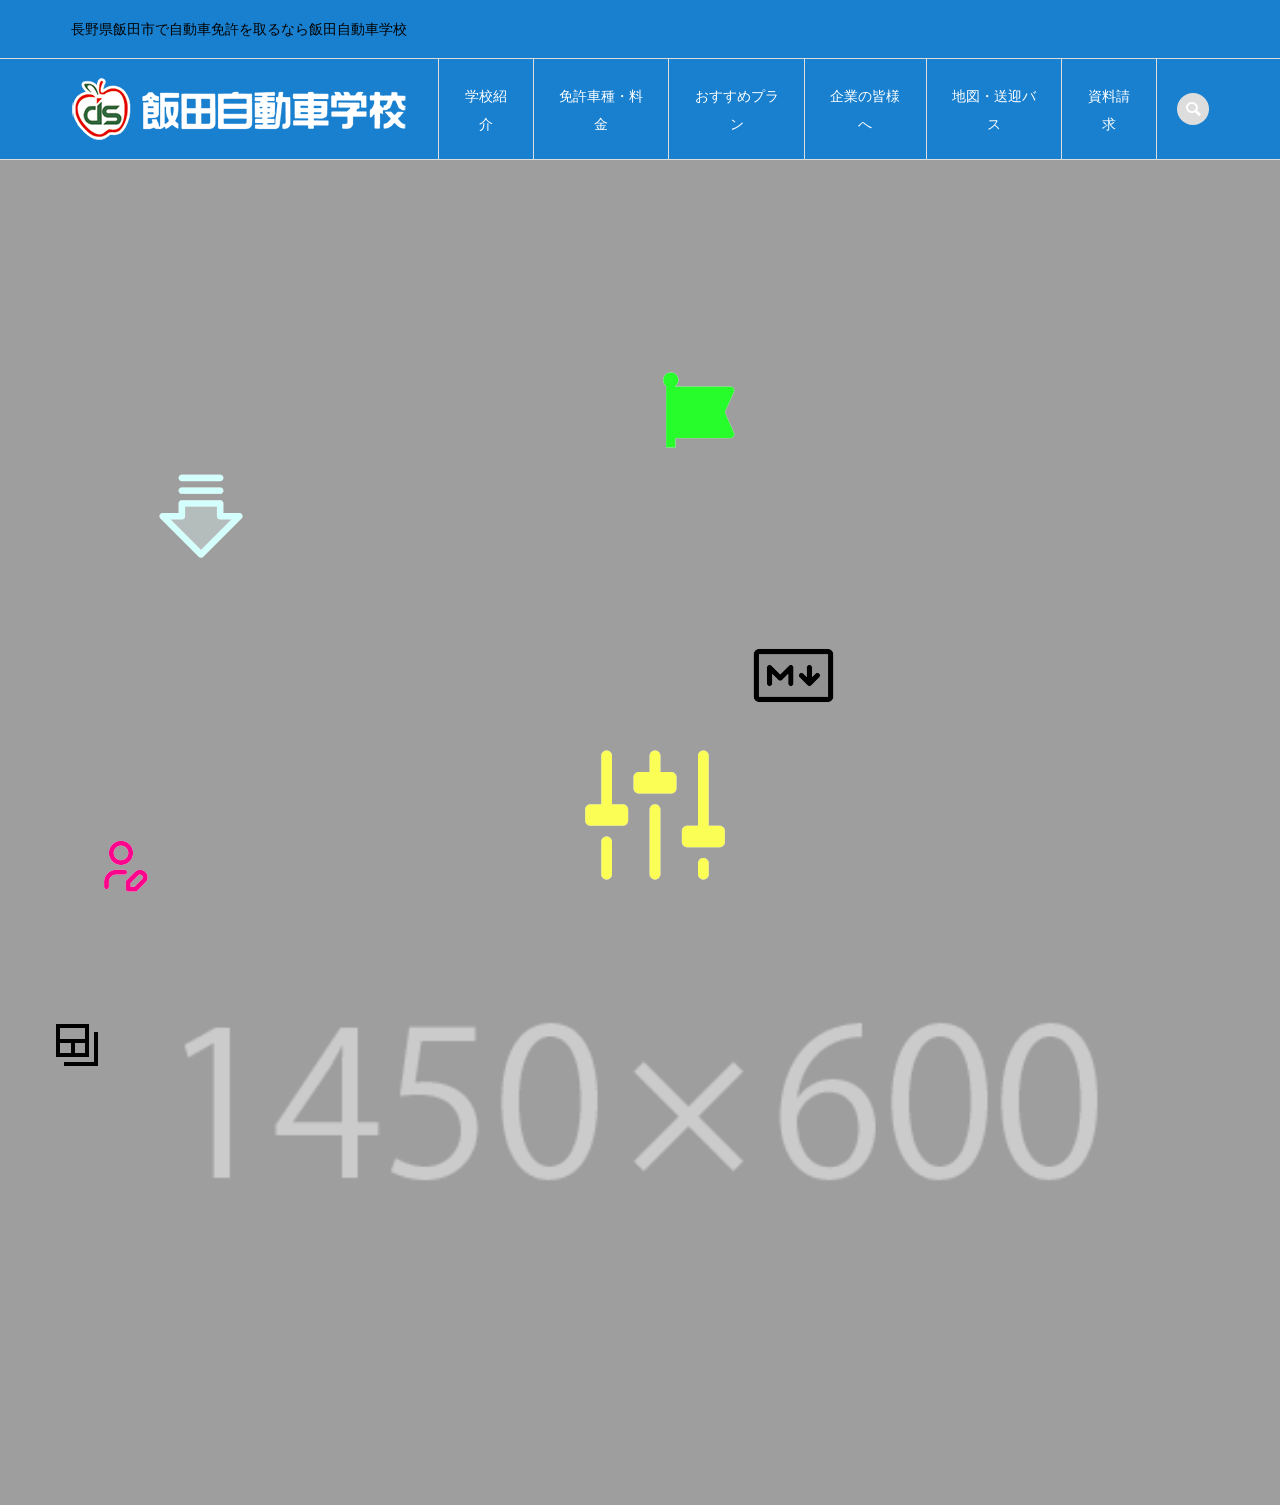 The image size is (1280, 1505). What do you see at coordinates (793, 675) in the screenshot?
I see `indicates markdown formatting is supported` at bounding box center [793, 675].